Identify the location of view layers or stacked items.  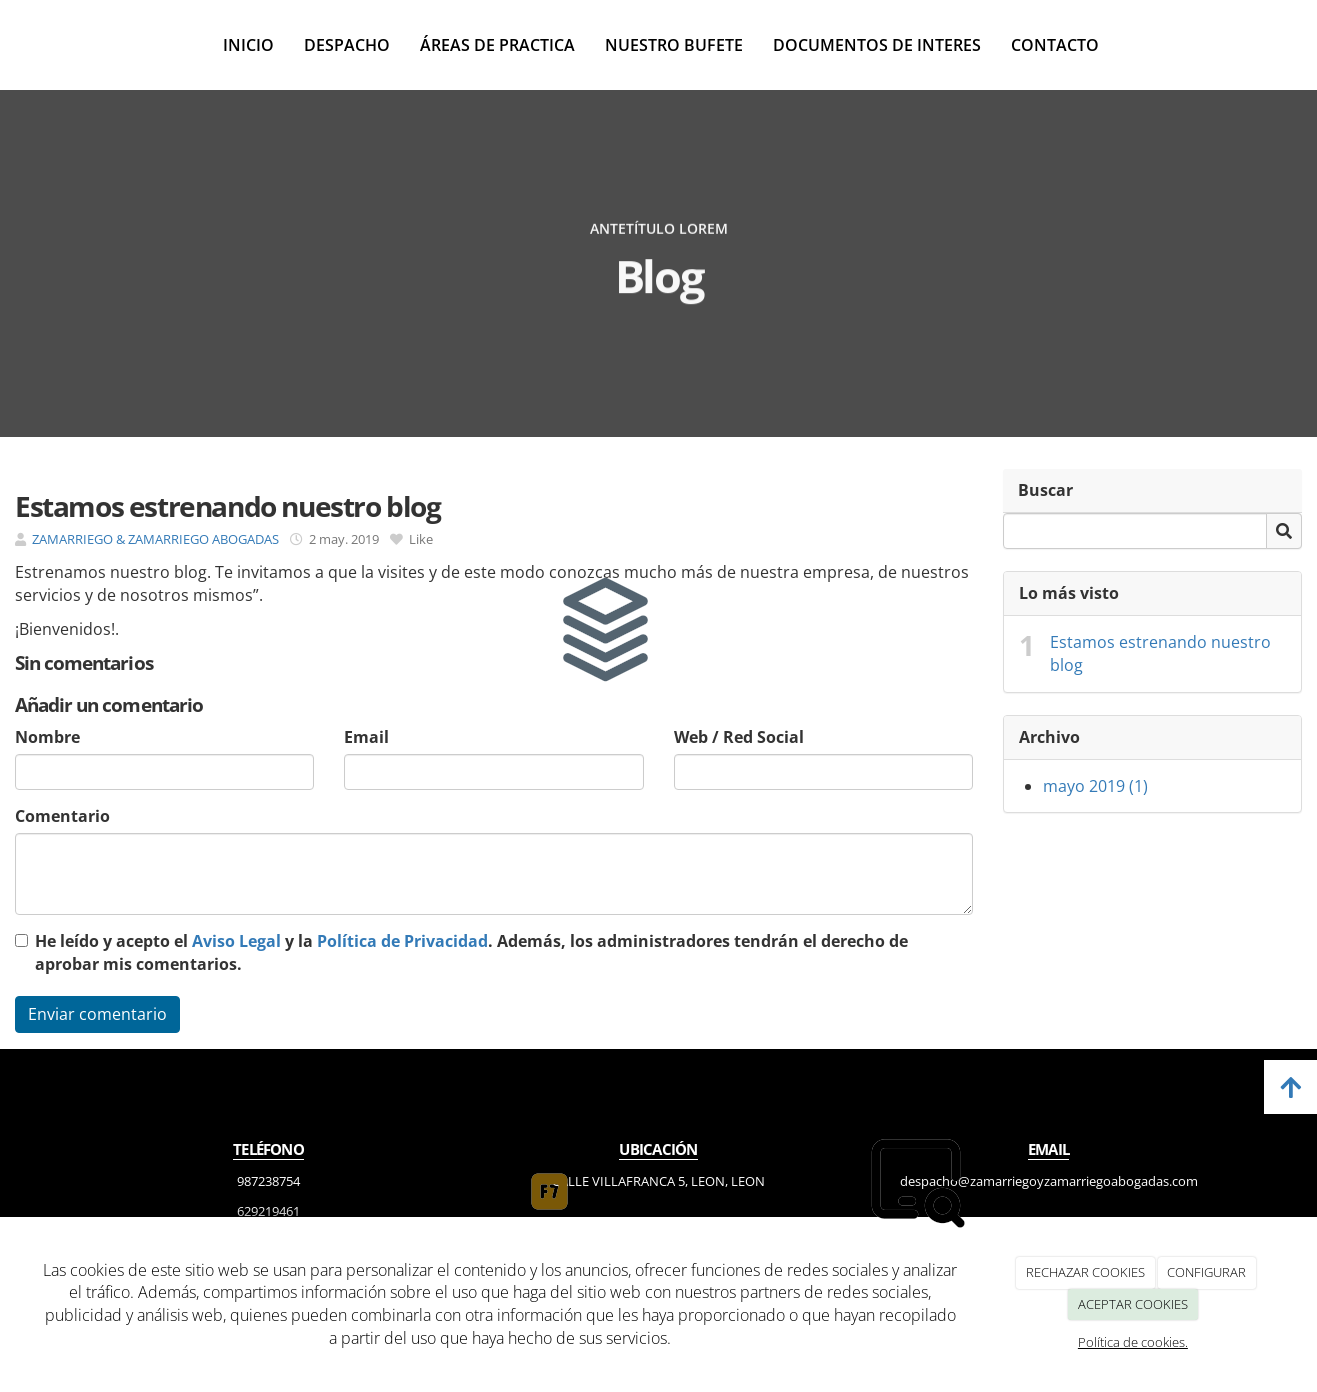
(605, 629).